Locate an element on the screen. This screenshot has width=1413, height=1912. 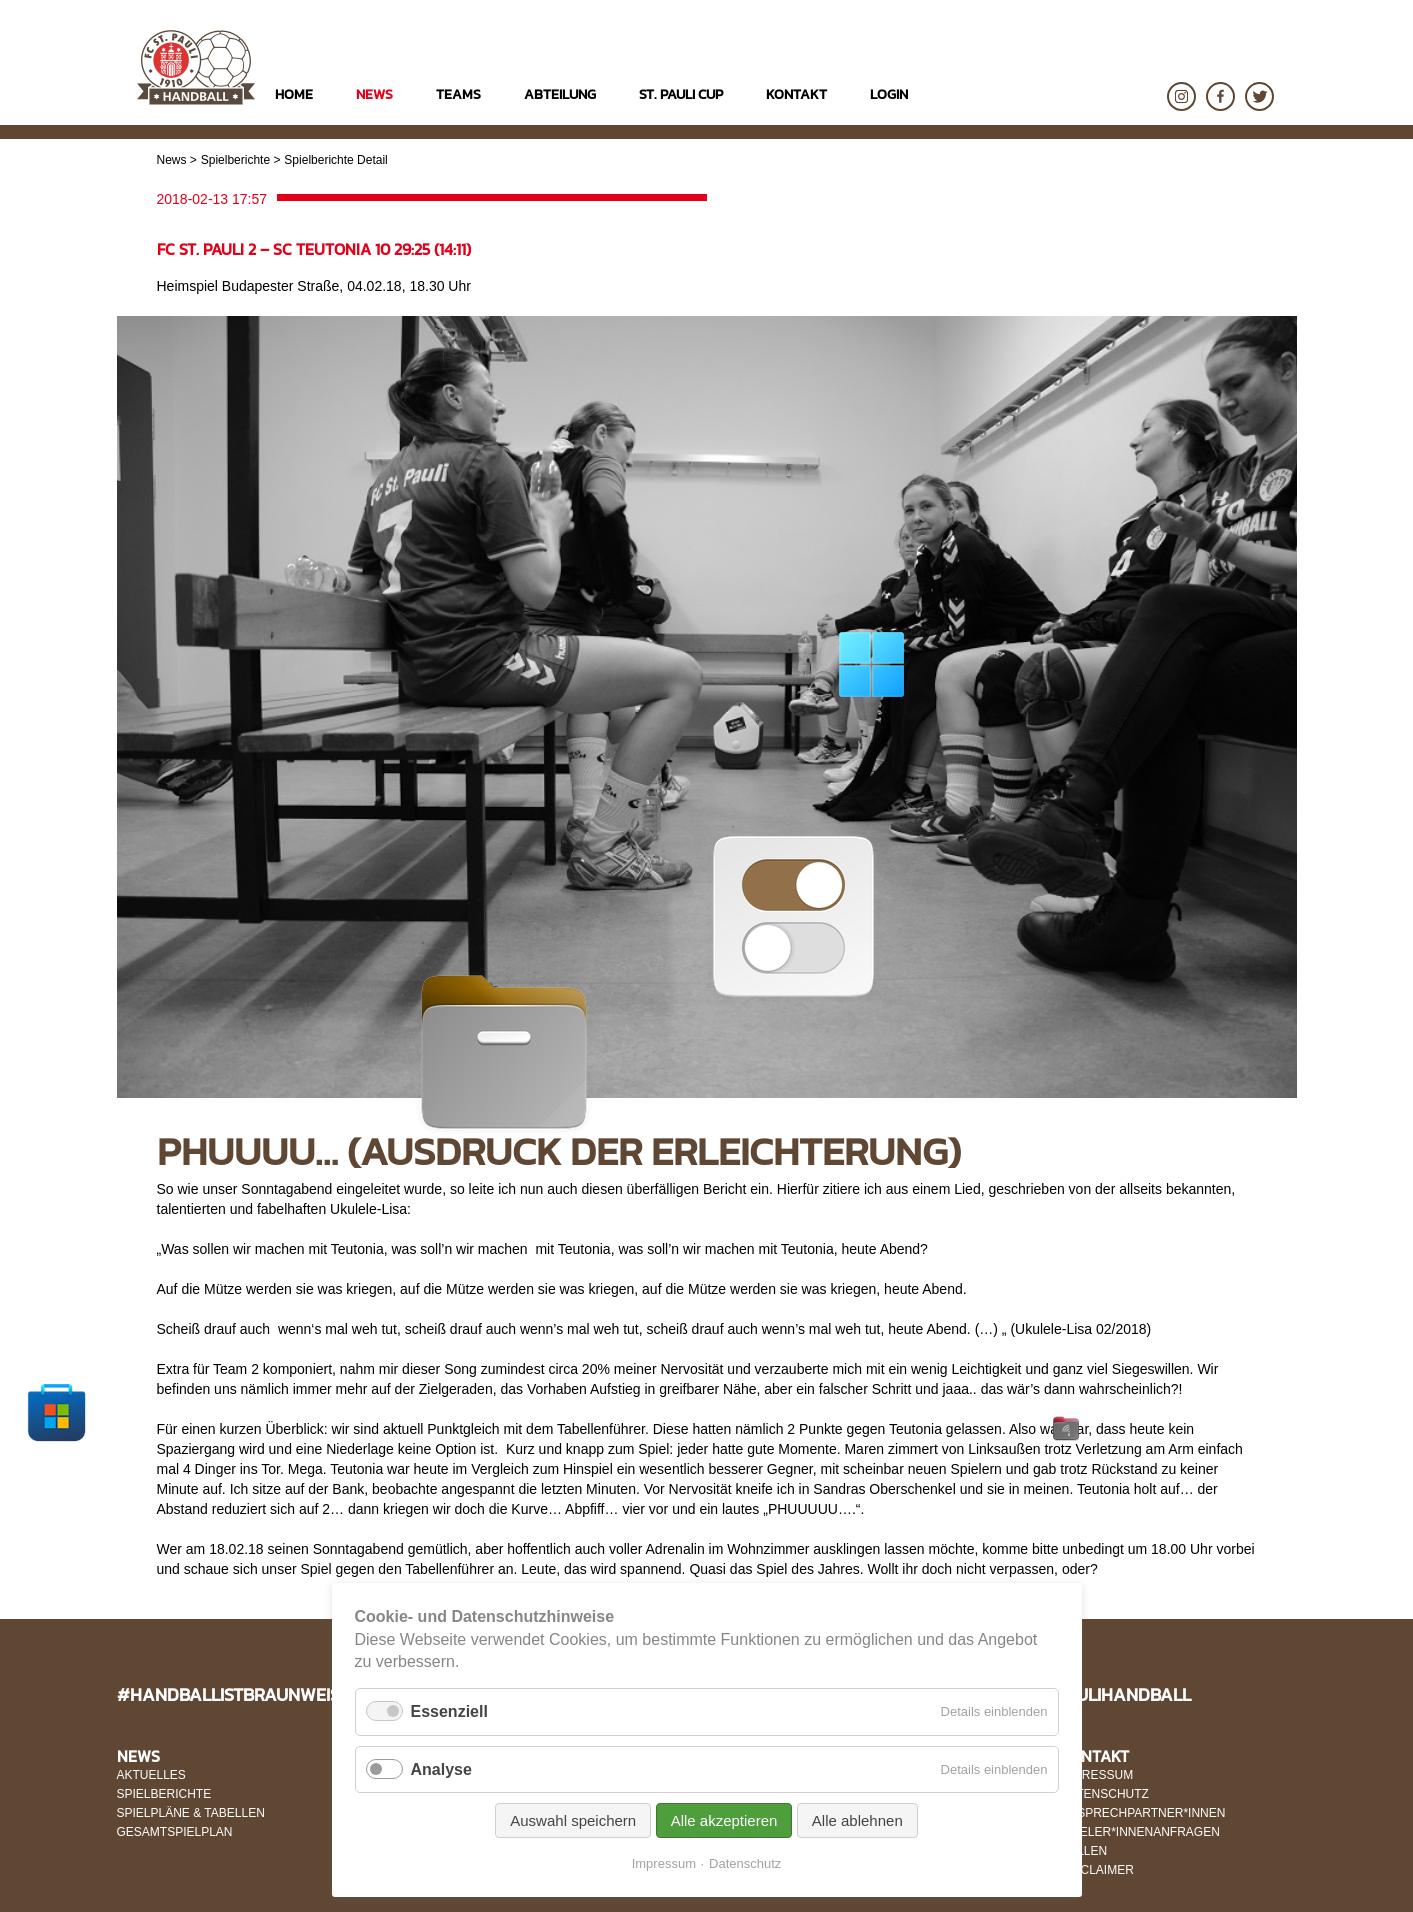
open the windows start menu is located at coordinates (871, 664).